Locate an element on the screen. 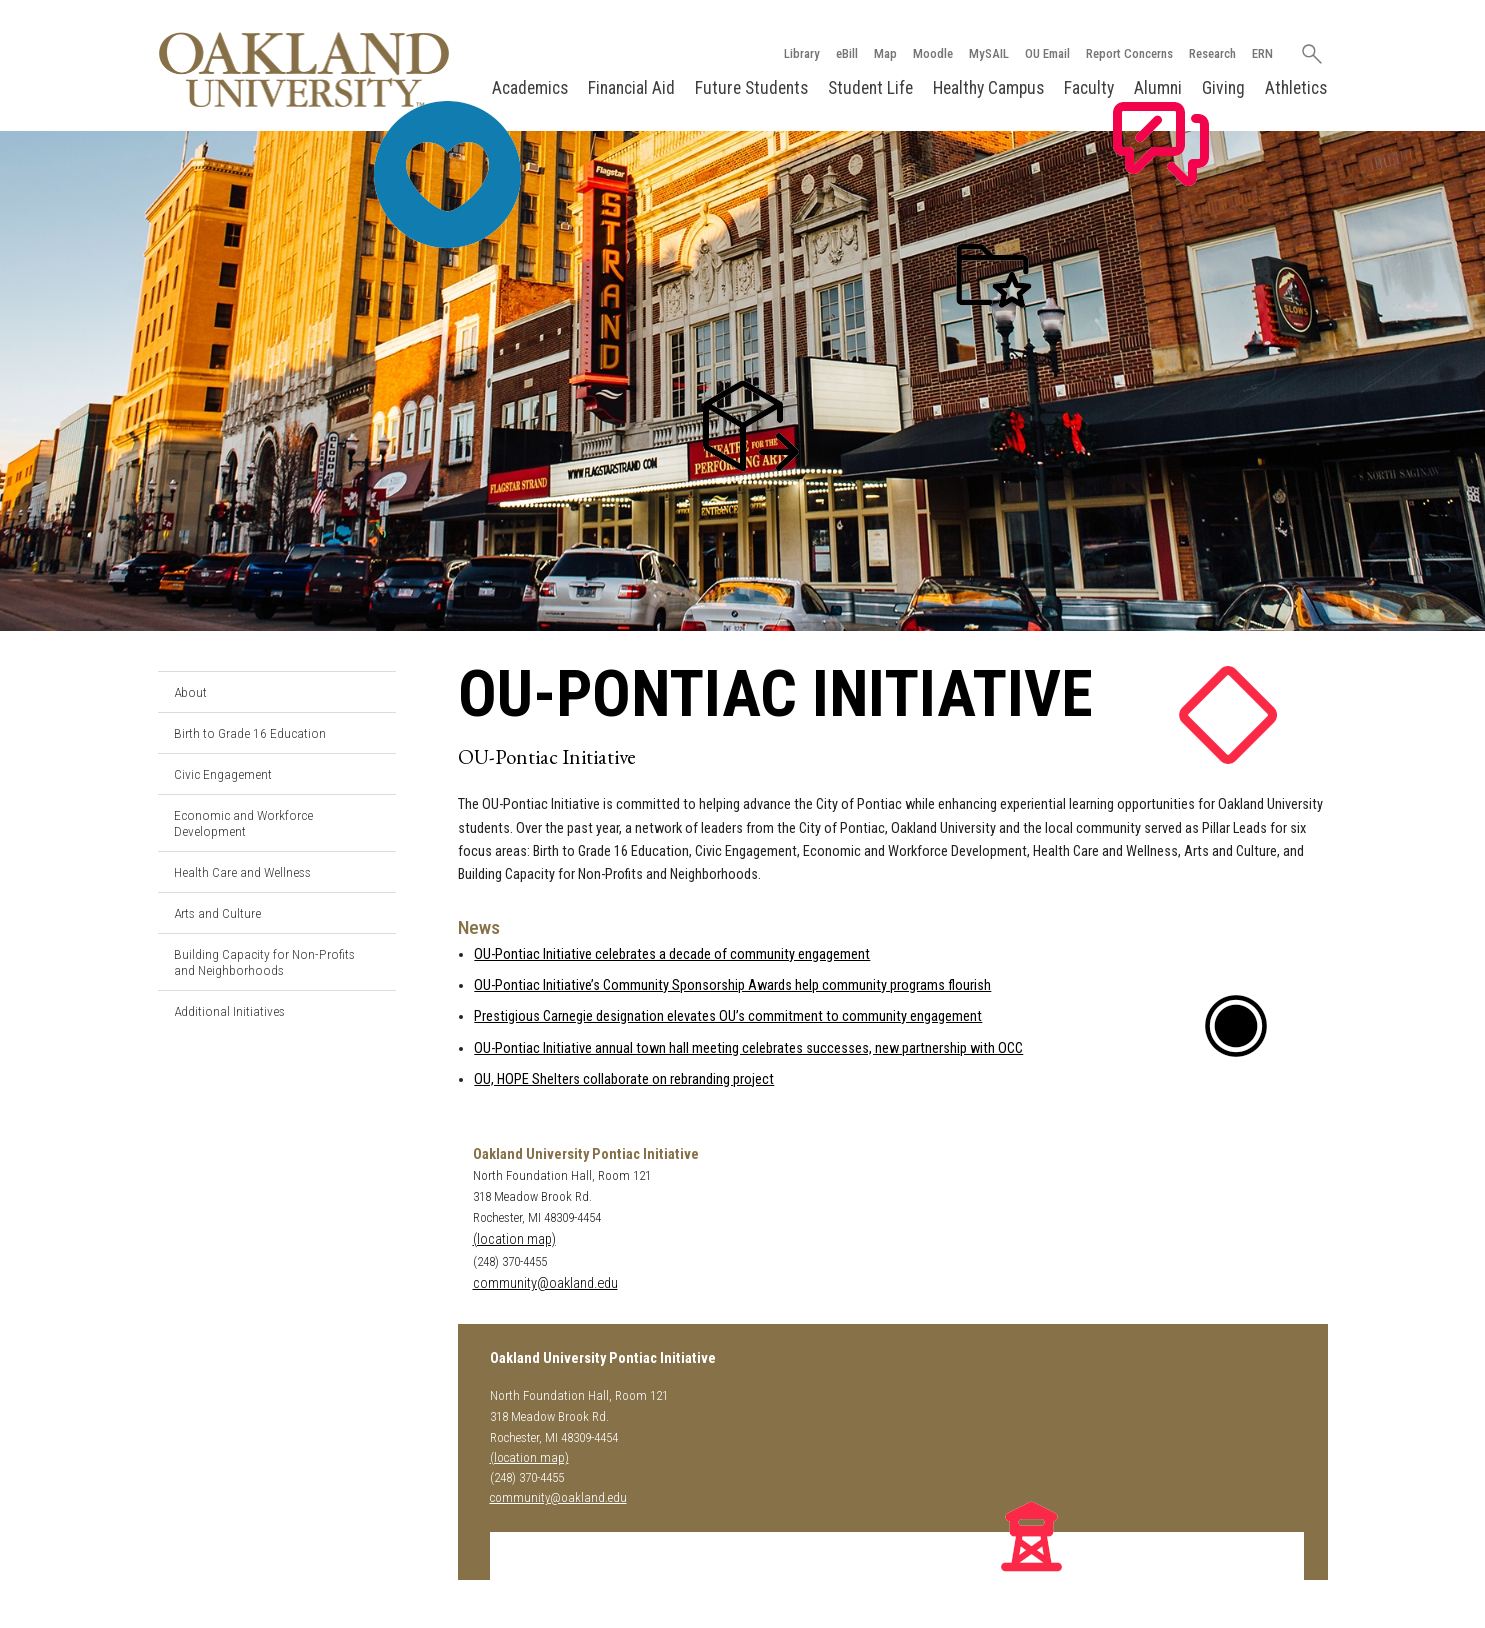  access your starred or favorite folder is located at coordinates (992, 274).